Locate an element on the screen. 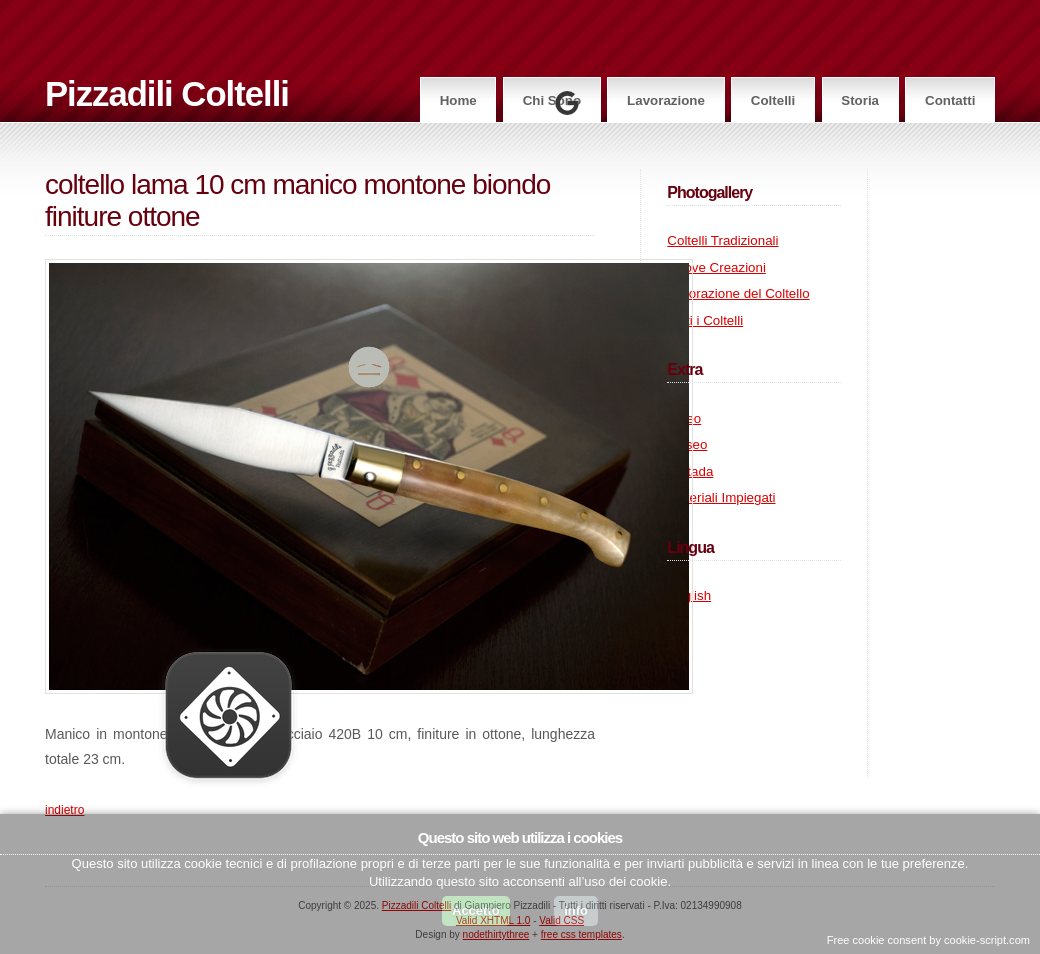 The image size is (1040, 954). sign in with your Google account is located at coordinates (567, 103).